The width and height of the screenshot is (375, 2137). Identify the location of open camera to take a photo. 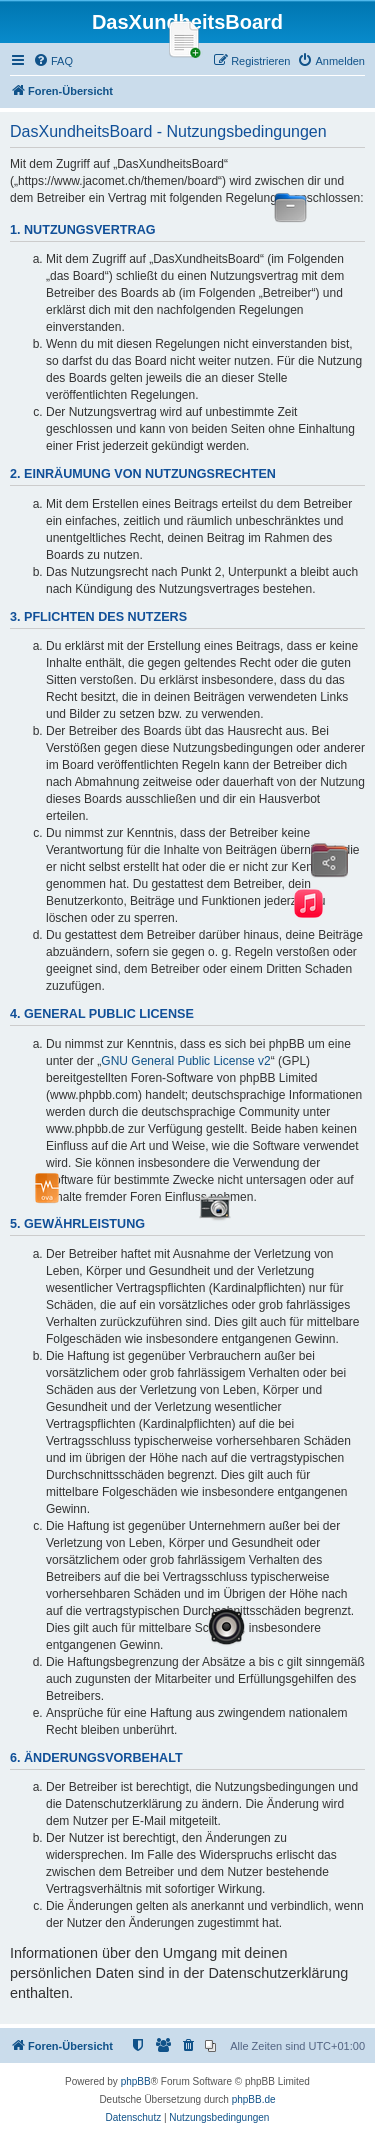
(215, 1206).